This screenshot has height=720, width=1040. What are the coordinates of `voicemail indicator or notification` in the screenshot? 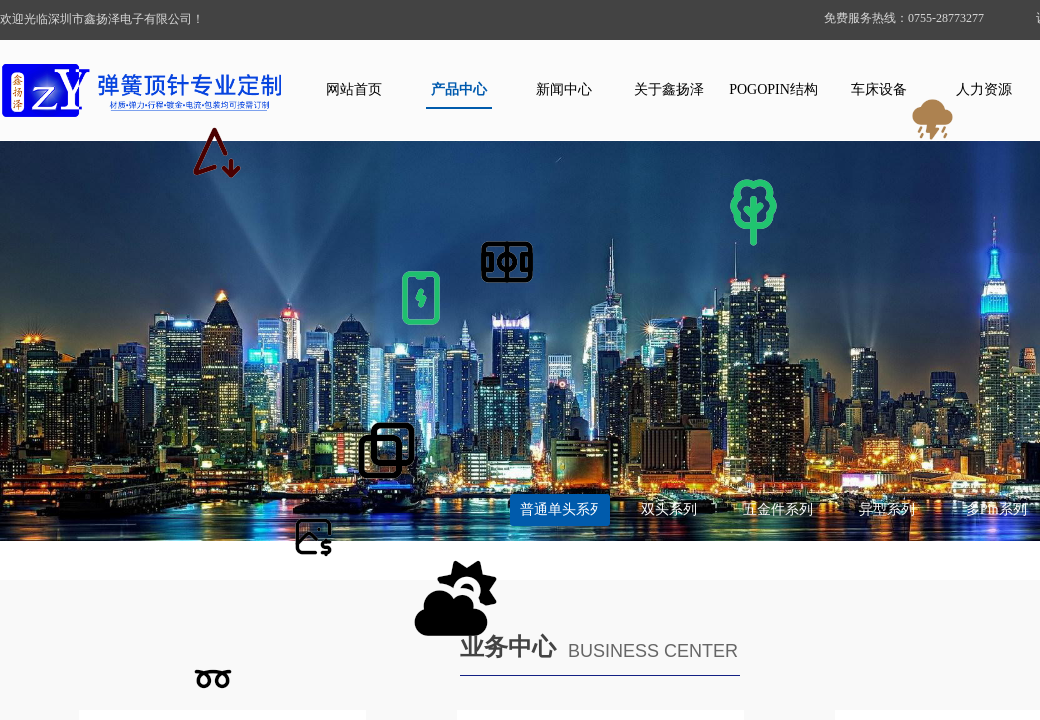 It's located at (213, 679).